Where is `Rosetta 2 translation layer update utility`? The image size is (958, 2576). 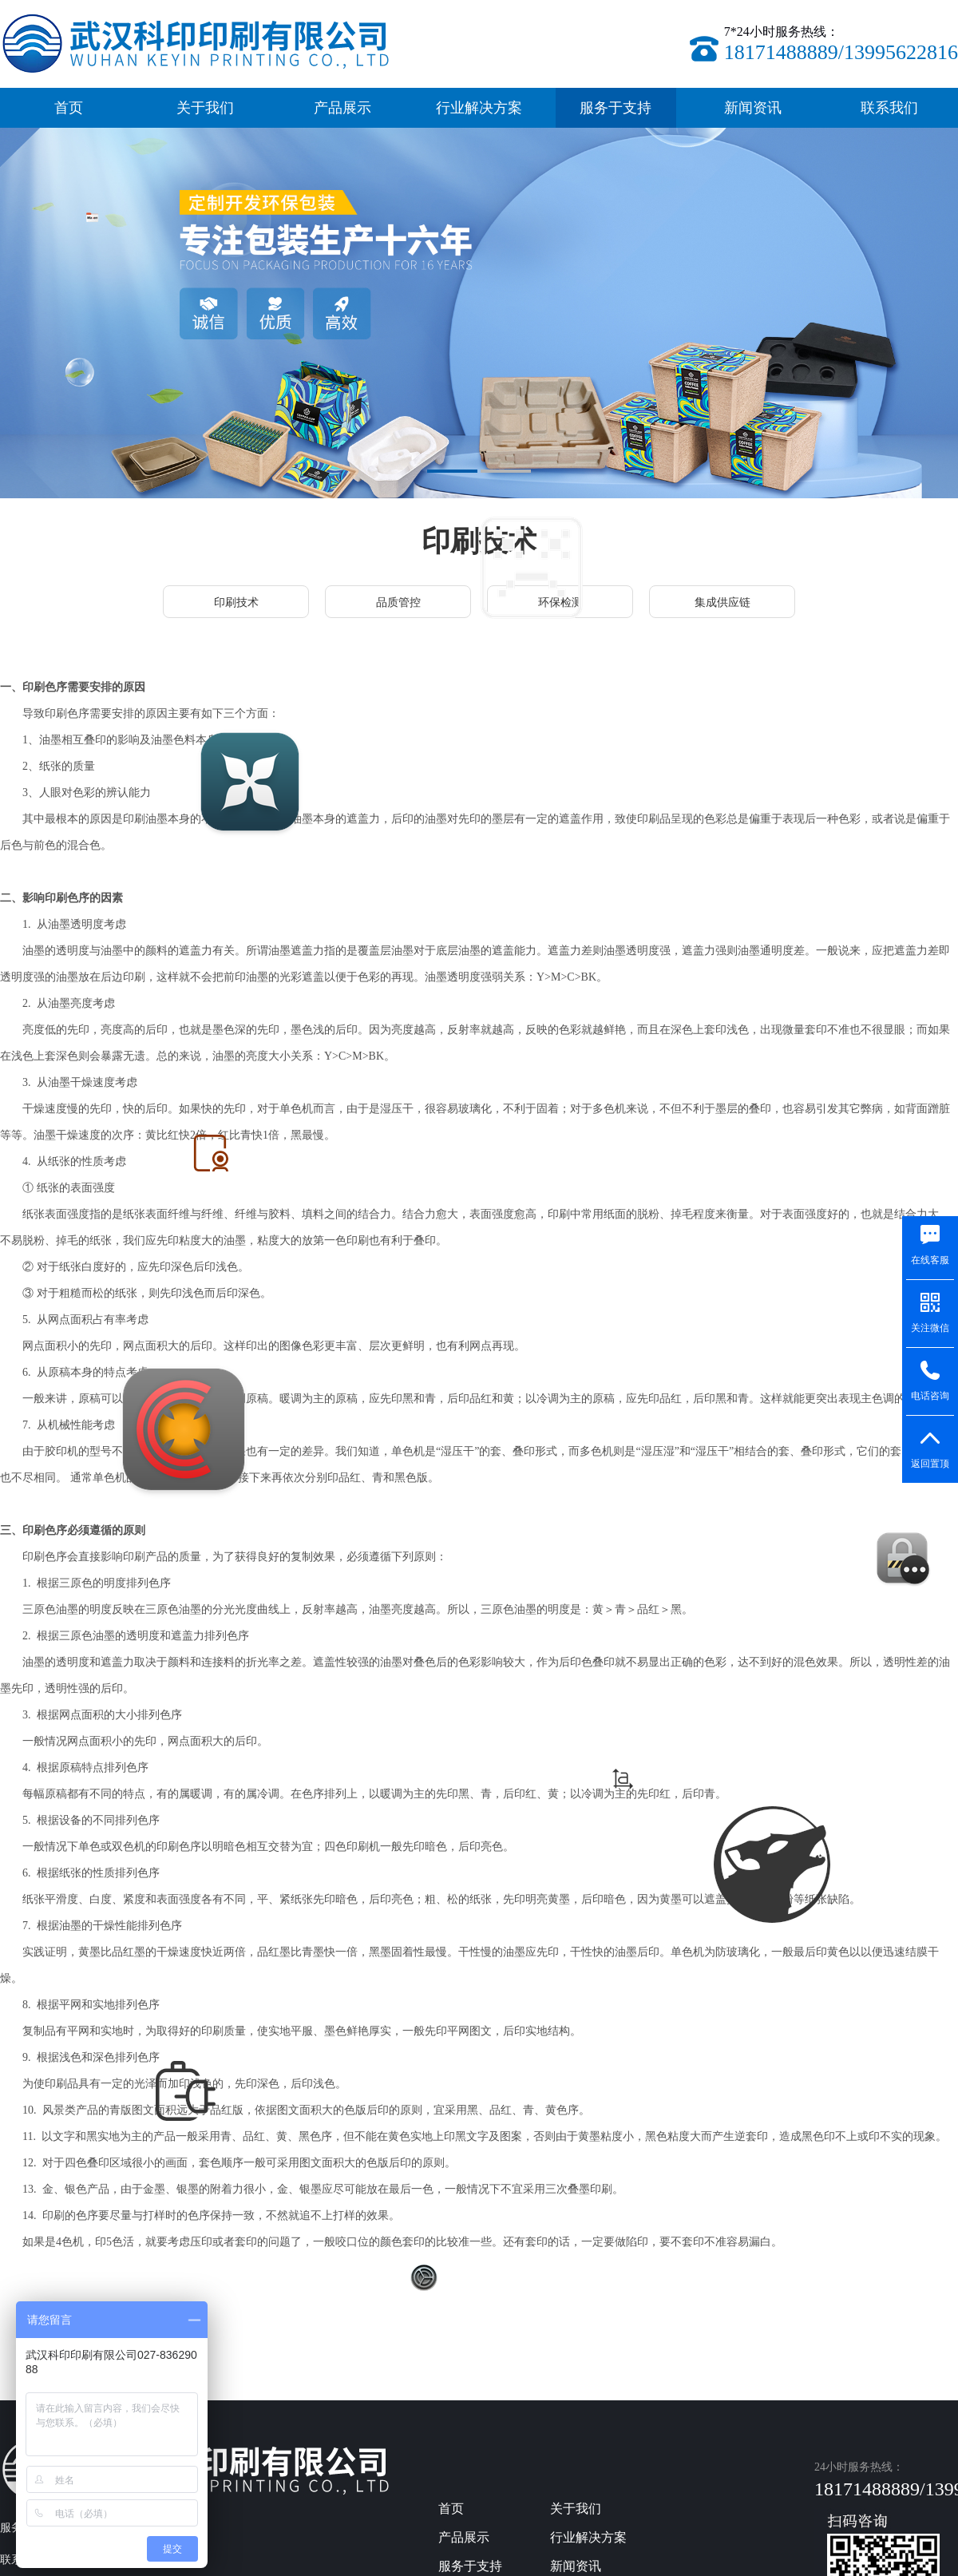
Rosetta 2 translation layer update utility is located at coordinates (424, 2277).